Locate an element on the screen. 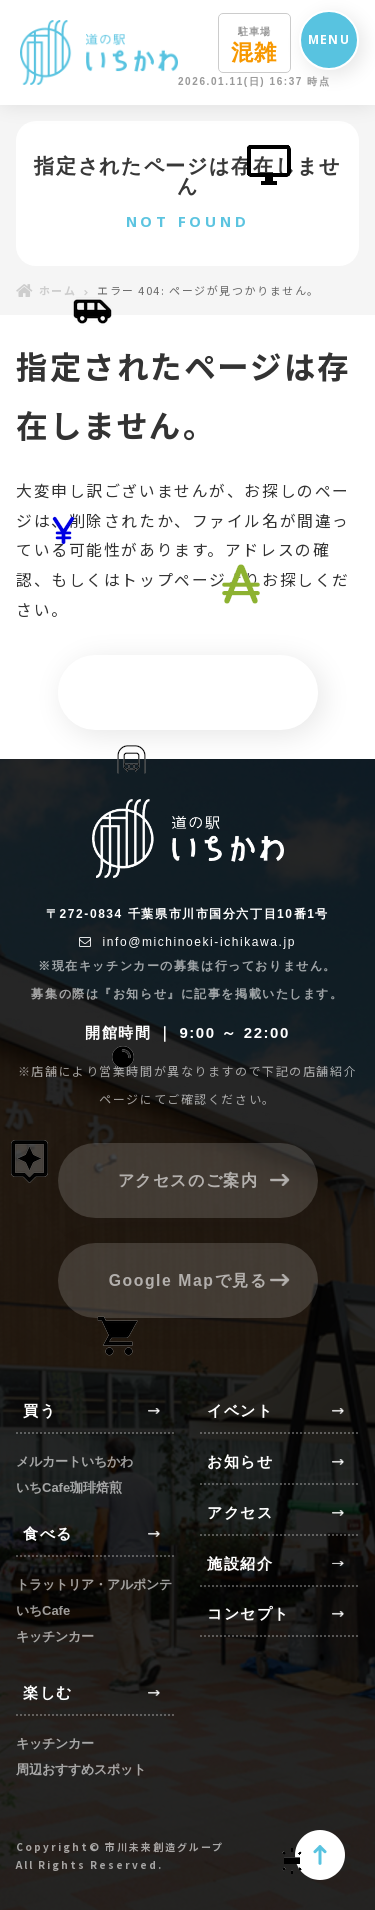 The height and width of the screenshot is (1910, 375). access AI assistant or smart suggestions is located at coordinates (29, 1160).